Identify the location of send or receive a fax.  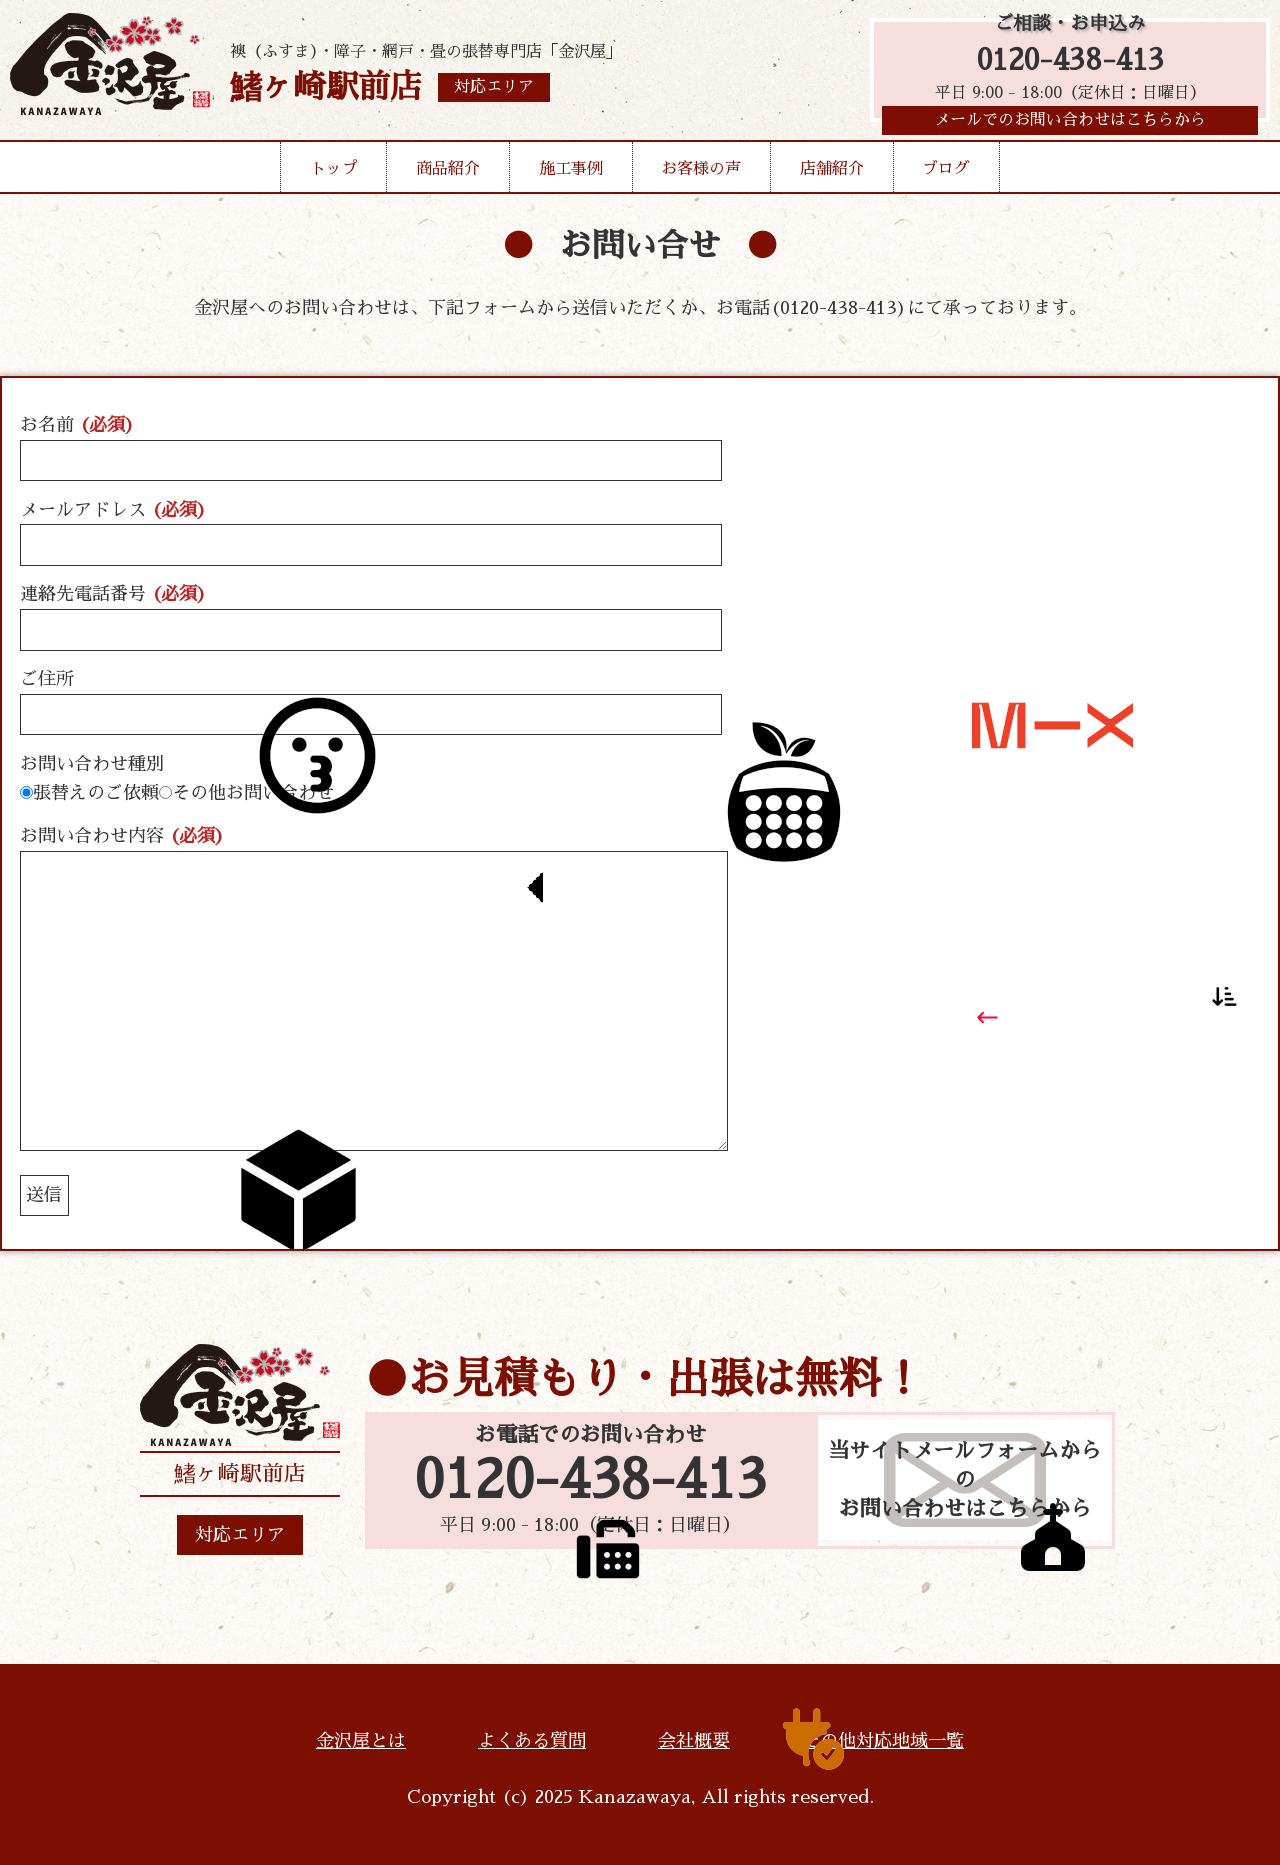
(608, 1551).